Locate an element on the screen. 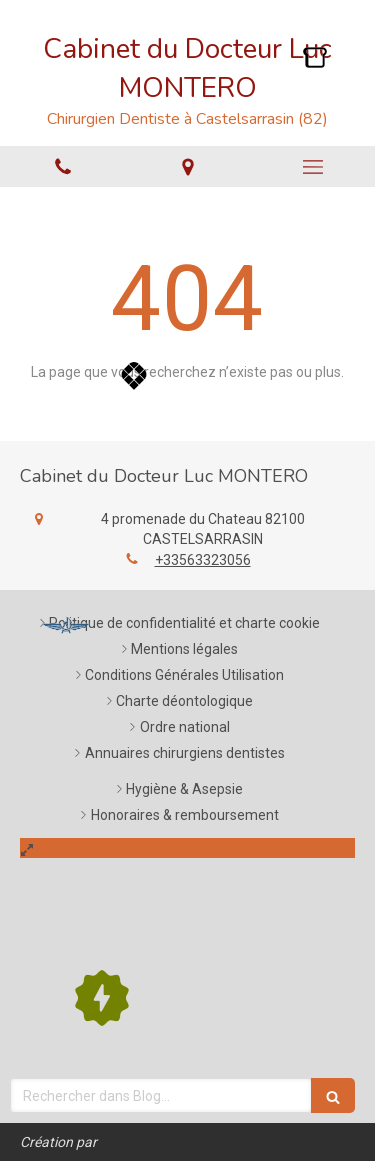 The width and height of the screenshot is (375, 1161). open the fueler app is located at coordinates (102, 998).